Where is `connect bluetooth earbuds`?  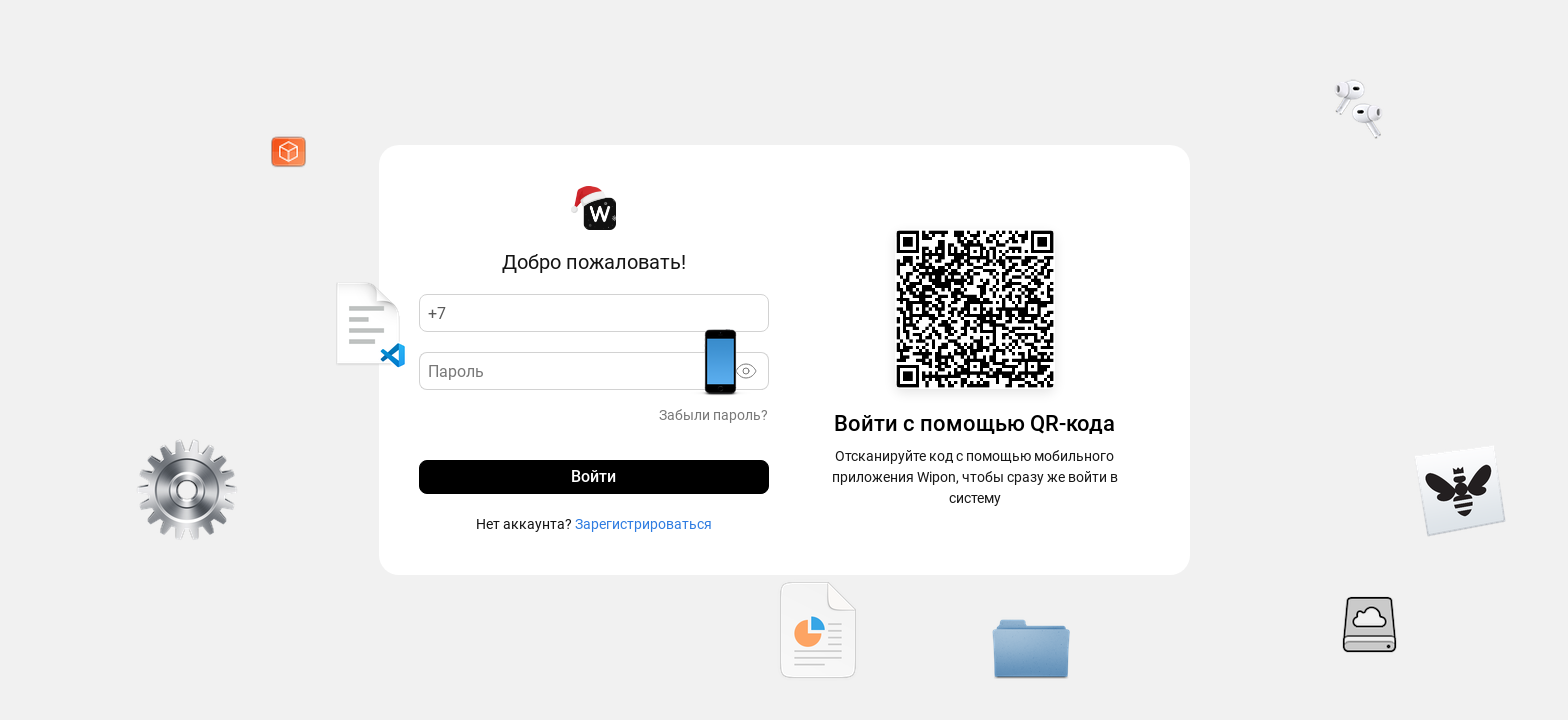
connect bluetooth earbuds is located at coordinates (1358, 109).